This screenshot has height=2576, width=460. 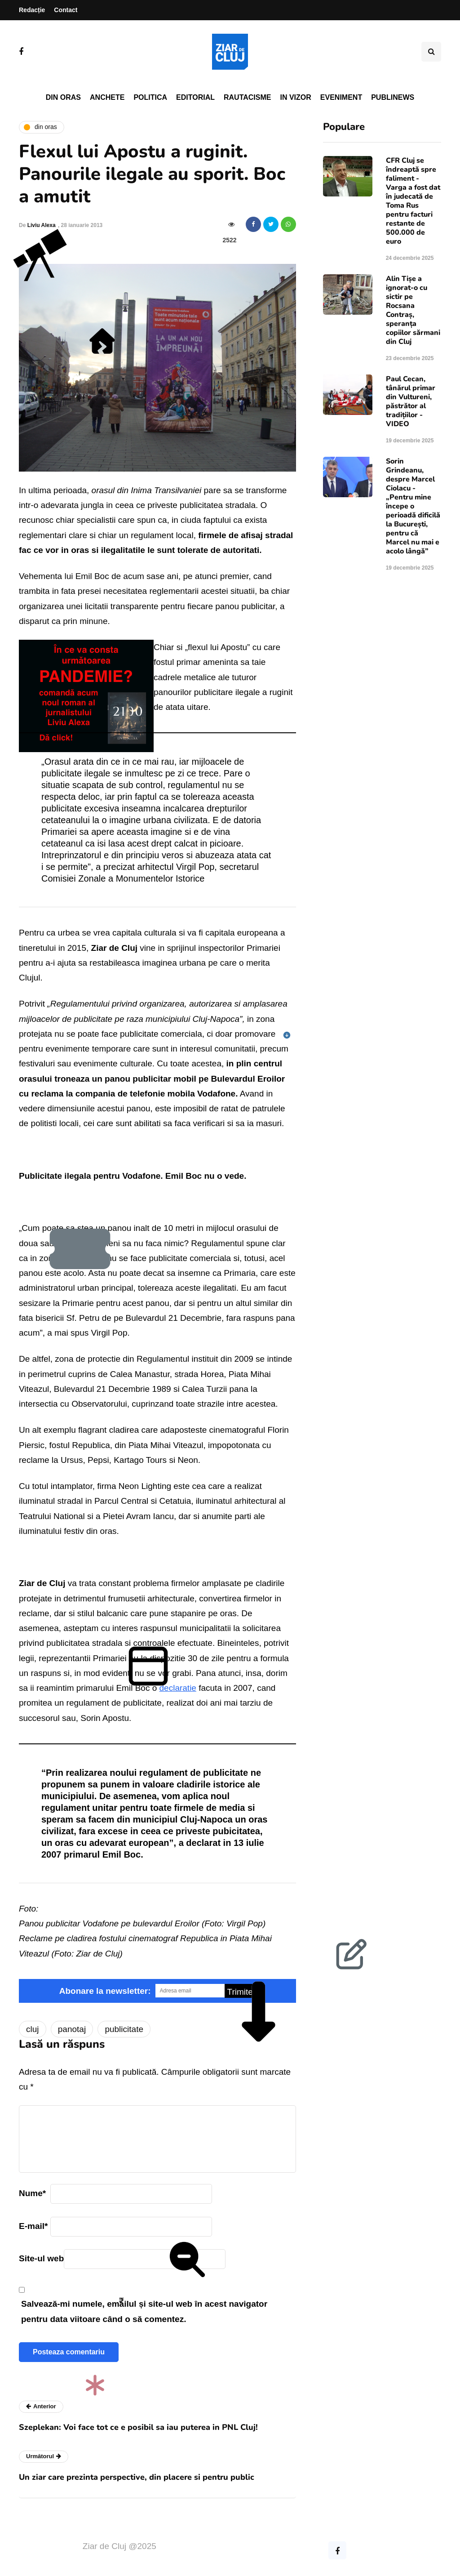 I want to click on indicates a required field in a form, so click(x=95, y=2385).